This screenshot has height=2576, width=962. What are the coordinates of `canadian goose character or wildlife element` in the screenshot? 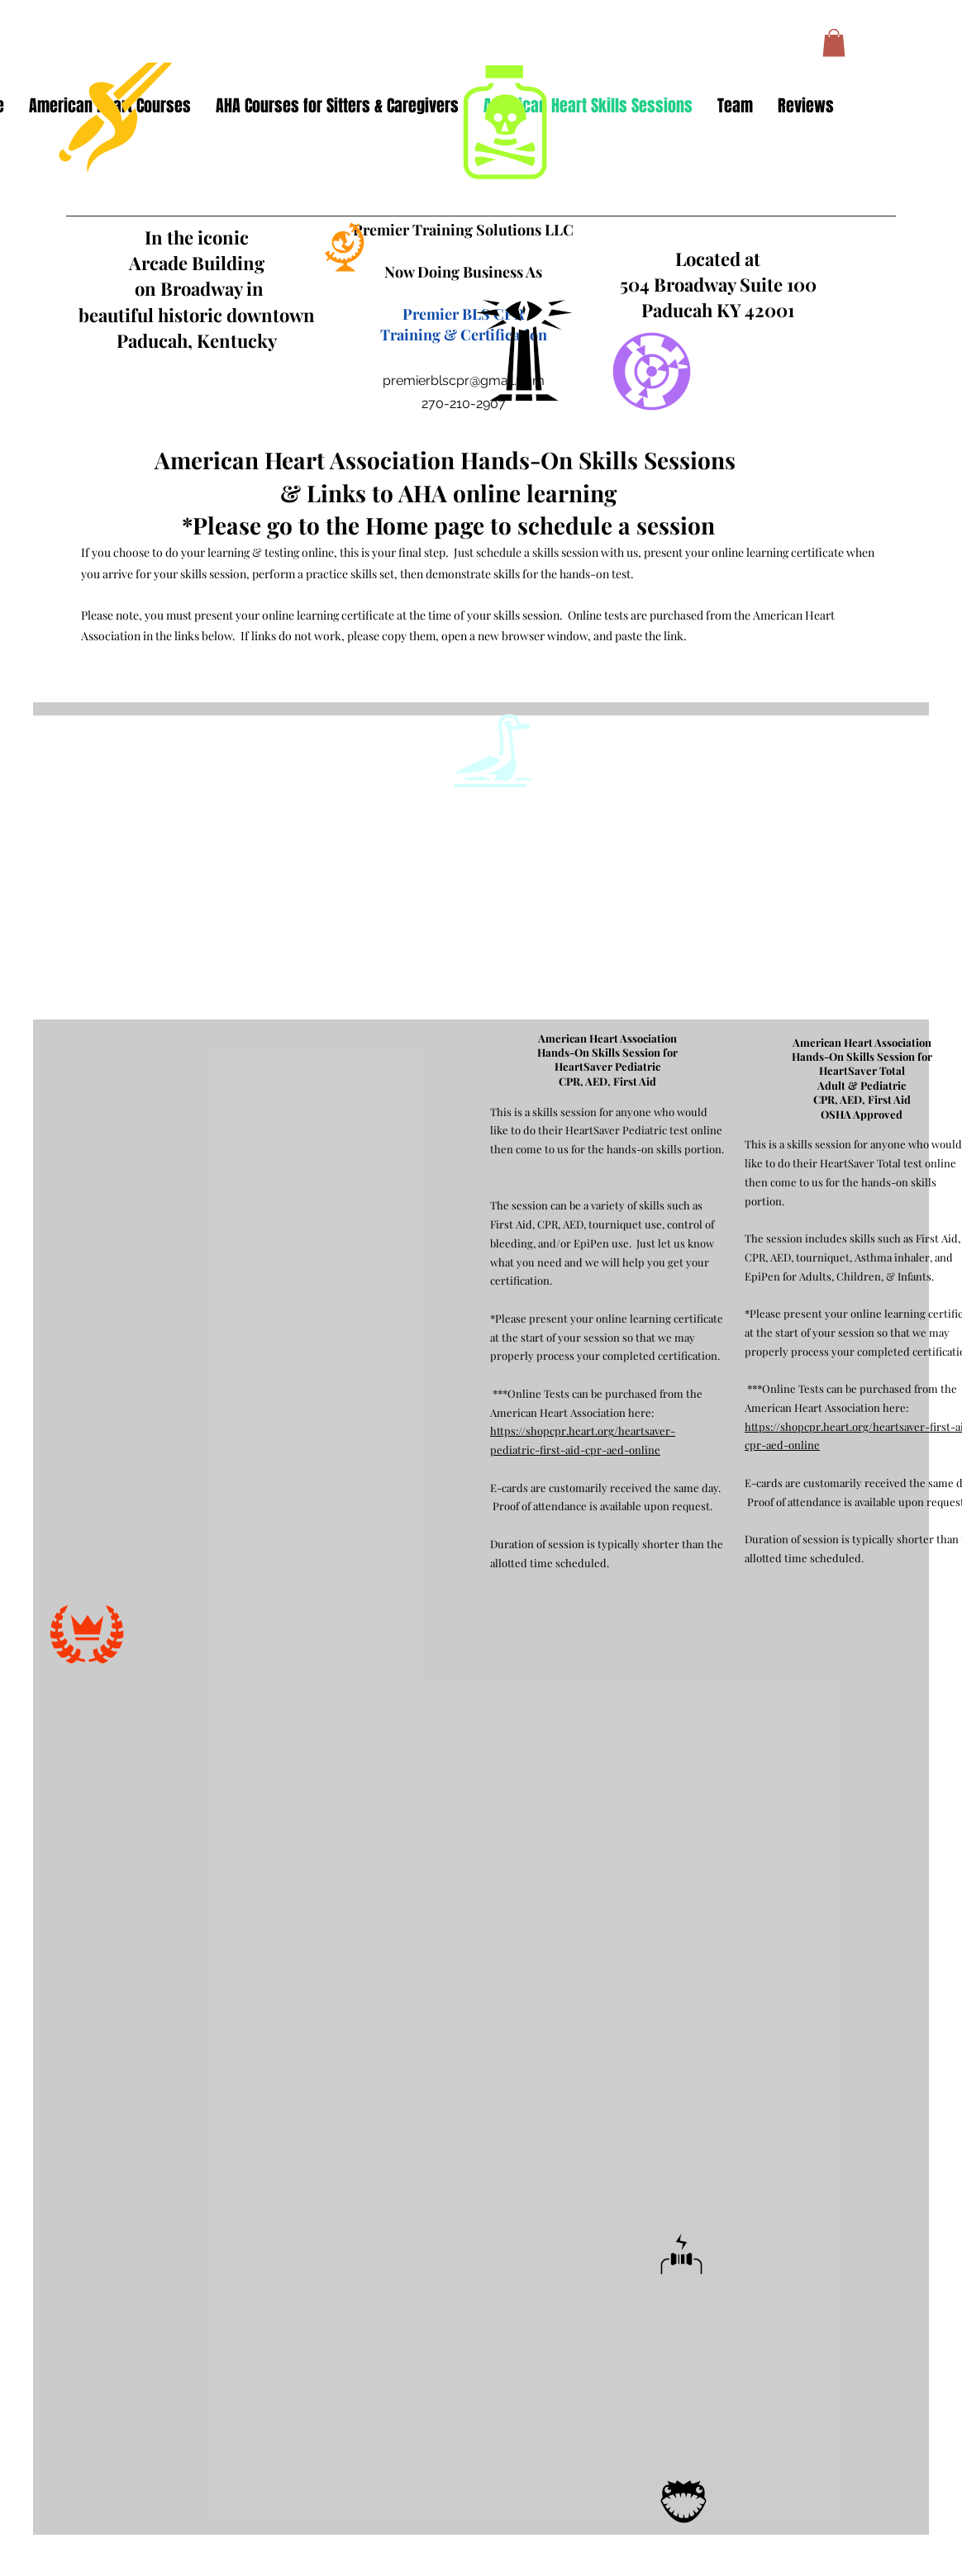 It's located at (491, 750).